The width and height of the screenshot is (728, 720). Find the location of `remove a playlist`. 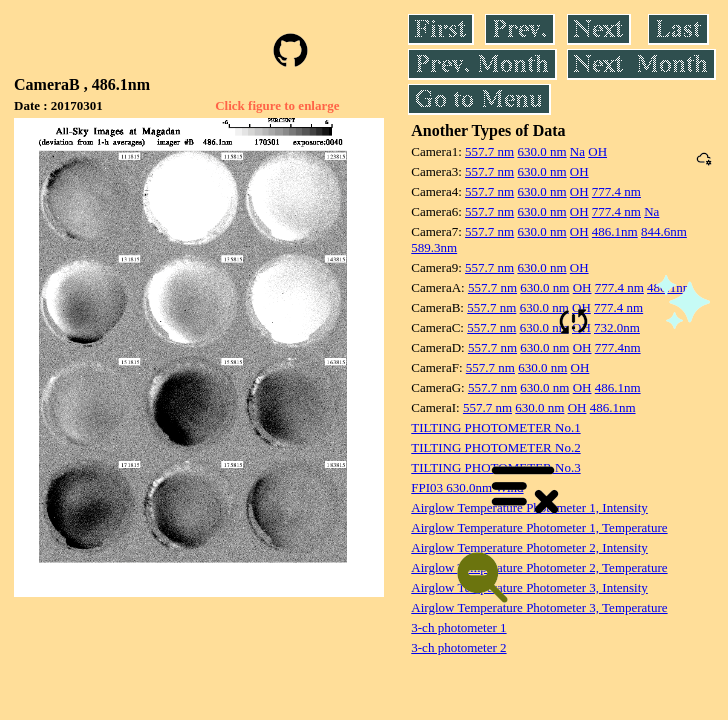

remove a playlist is located at coordinates (523, 486).